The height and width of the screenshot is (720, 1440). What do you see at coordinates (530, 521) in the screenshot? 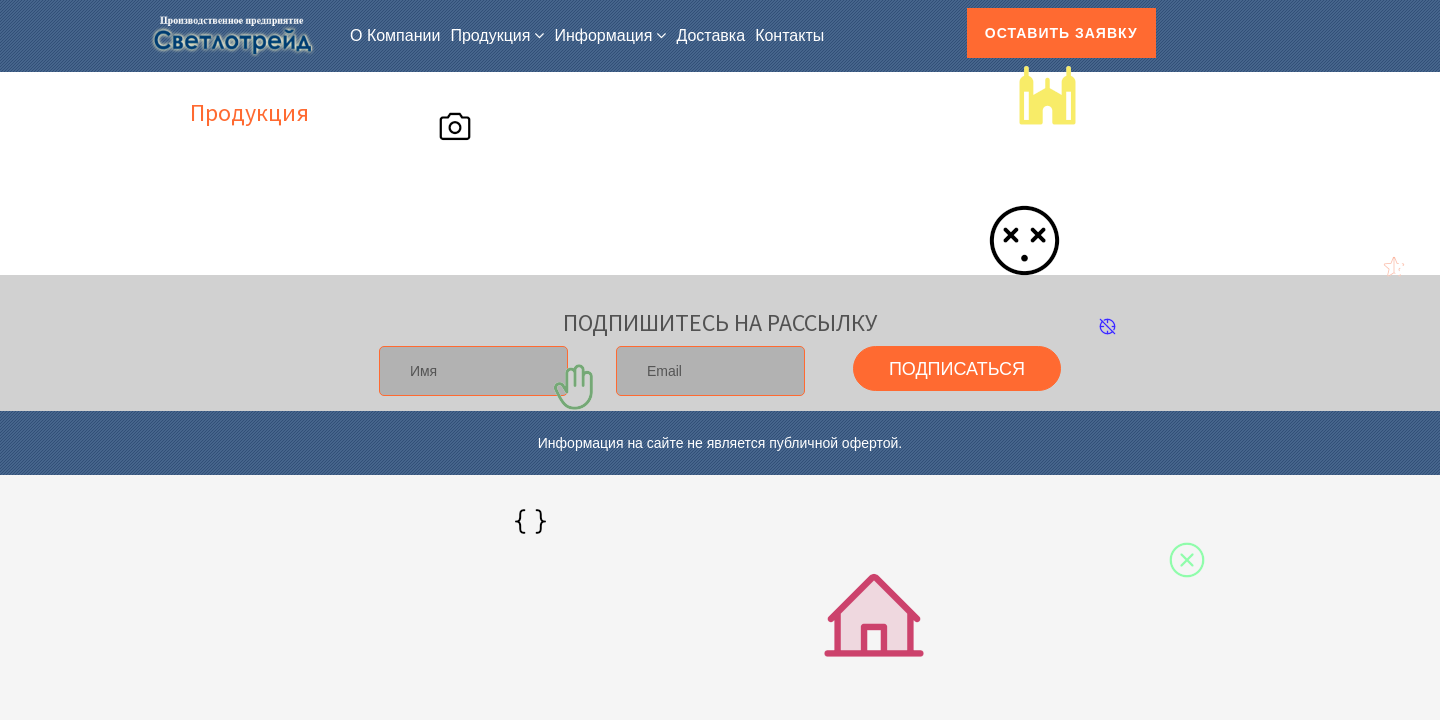
I see `view or edit code` at bounding box center [530, 521].